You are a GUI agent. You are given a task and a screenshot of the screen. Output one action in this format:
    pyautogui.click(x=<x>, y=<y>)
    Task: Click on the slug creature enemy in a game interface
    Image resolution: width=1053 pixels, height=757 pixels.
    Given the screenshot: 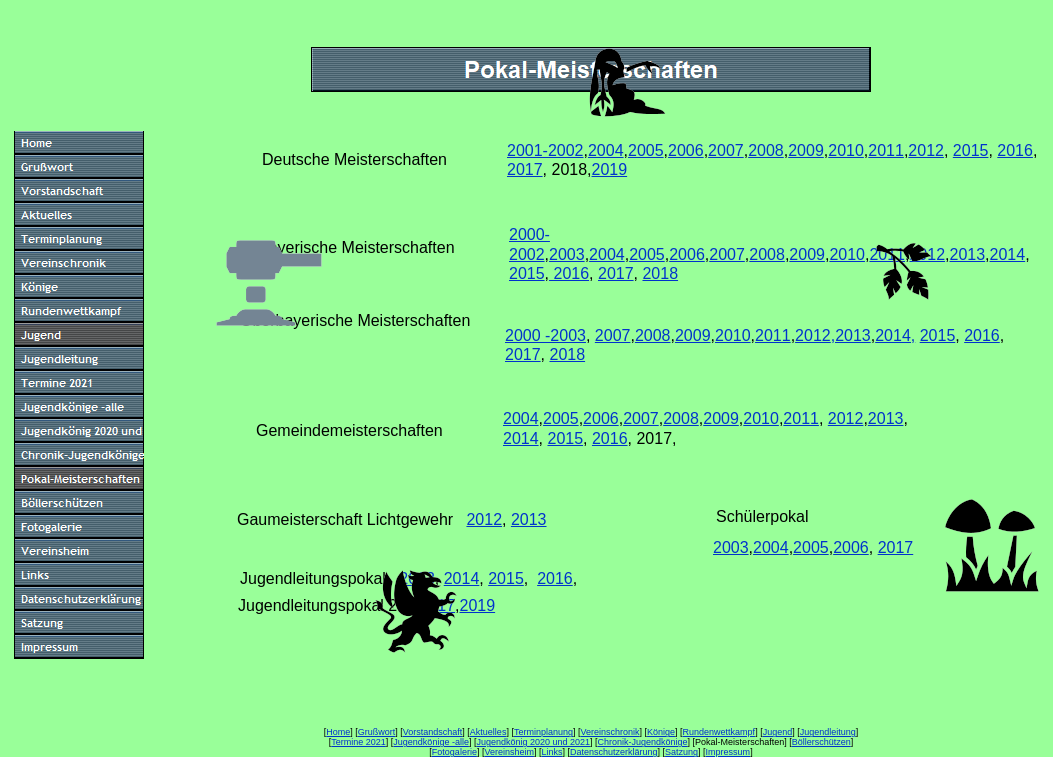 What is the action you would take?
    pyautogui.click(x=627, y=82)
    